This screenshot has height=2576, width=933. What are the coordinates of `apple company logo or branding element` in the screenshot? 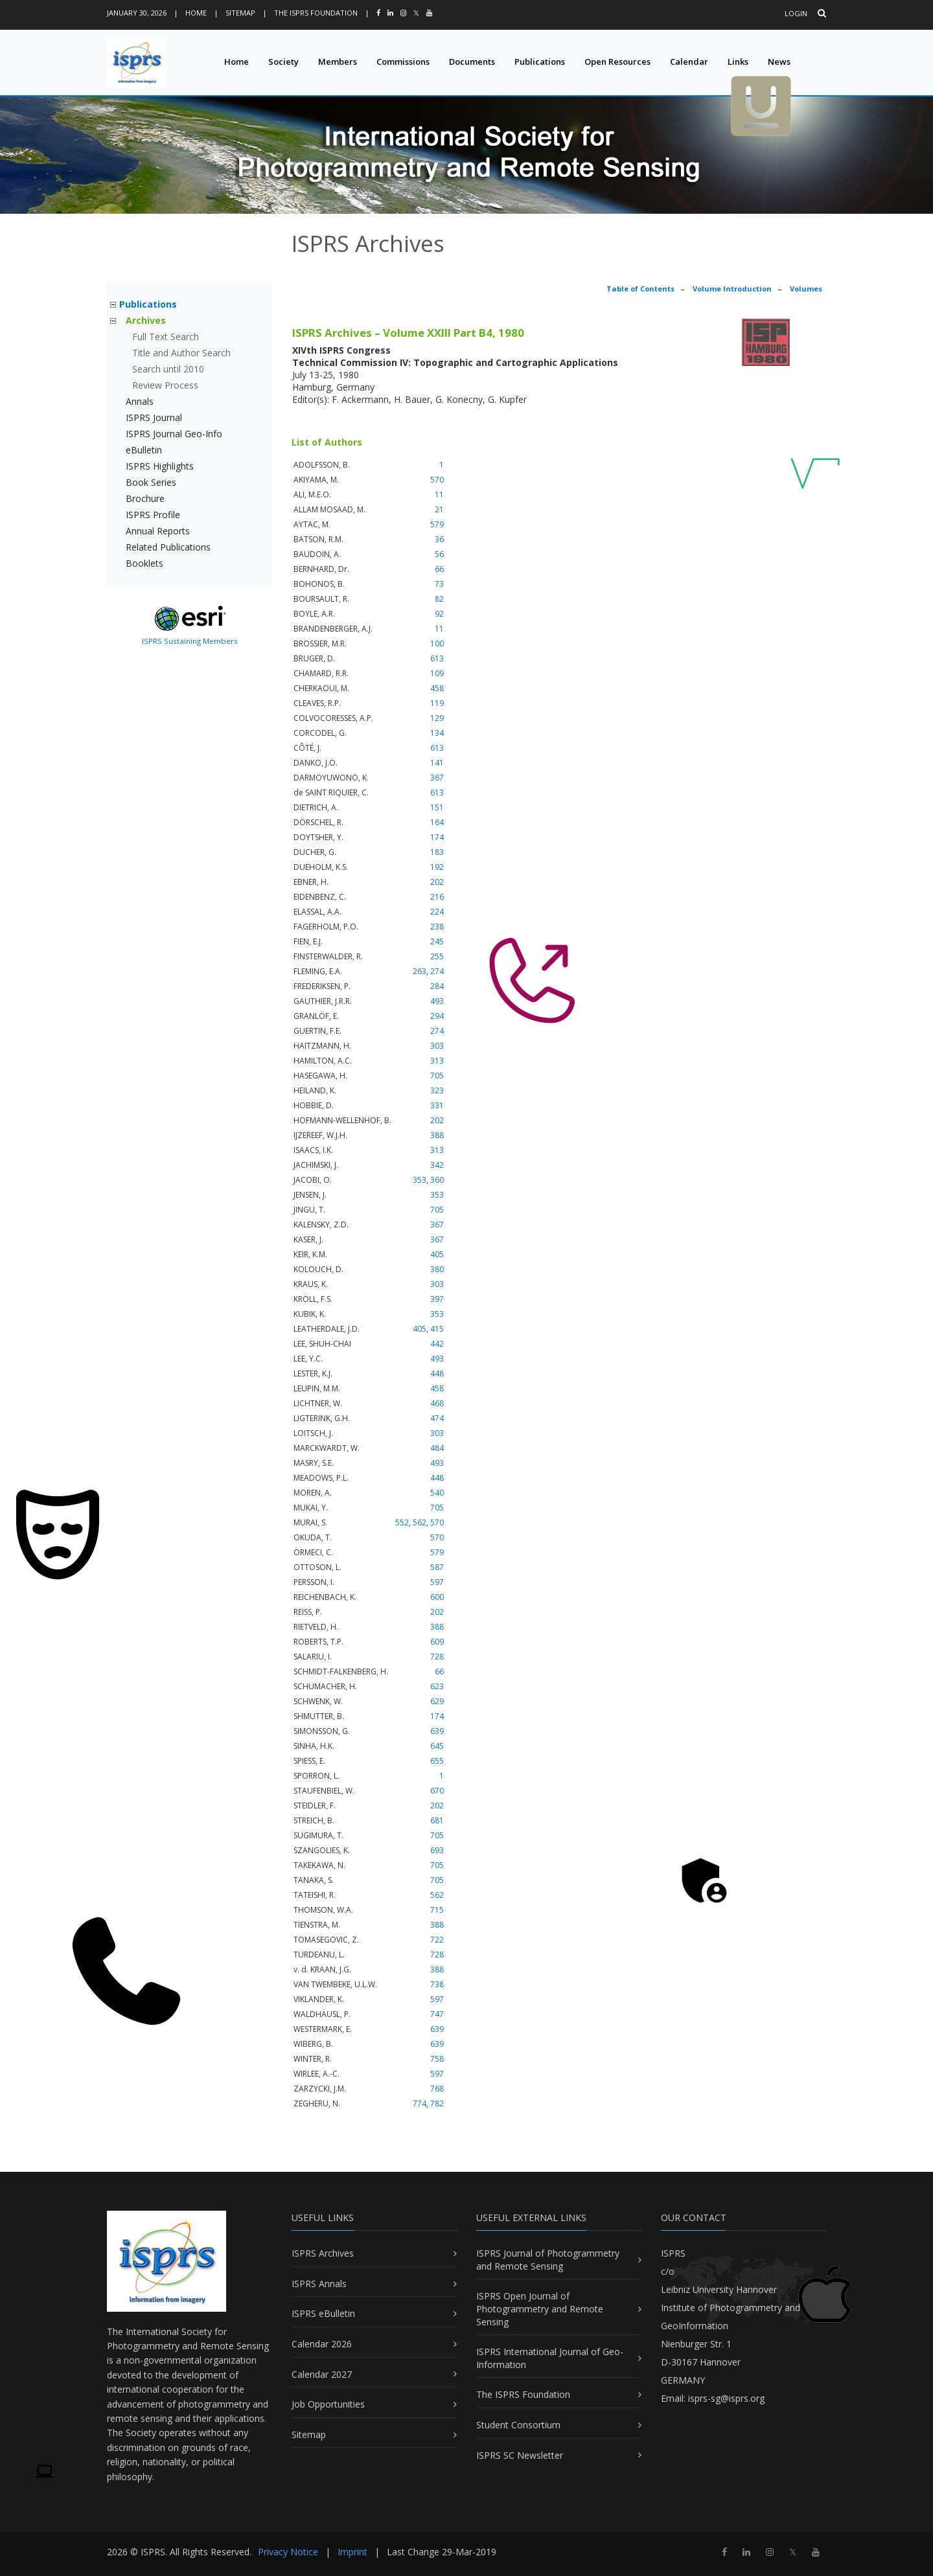 It's located at (827, 2298).